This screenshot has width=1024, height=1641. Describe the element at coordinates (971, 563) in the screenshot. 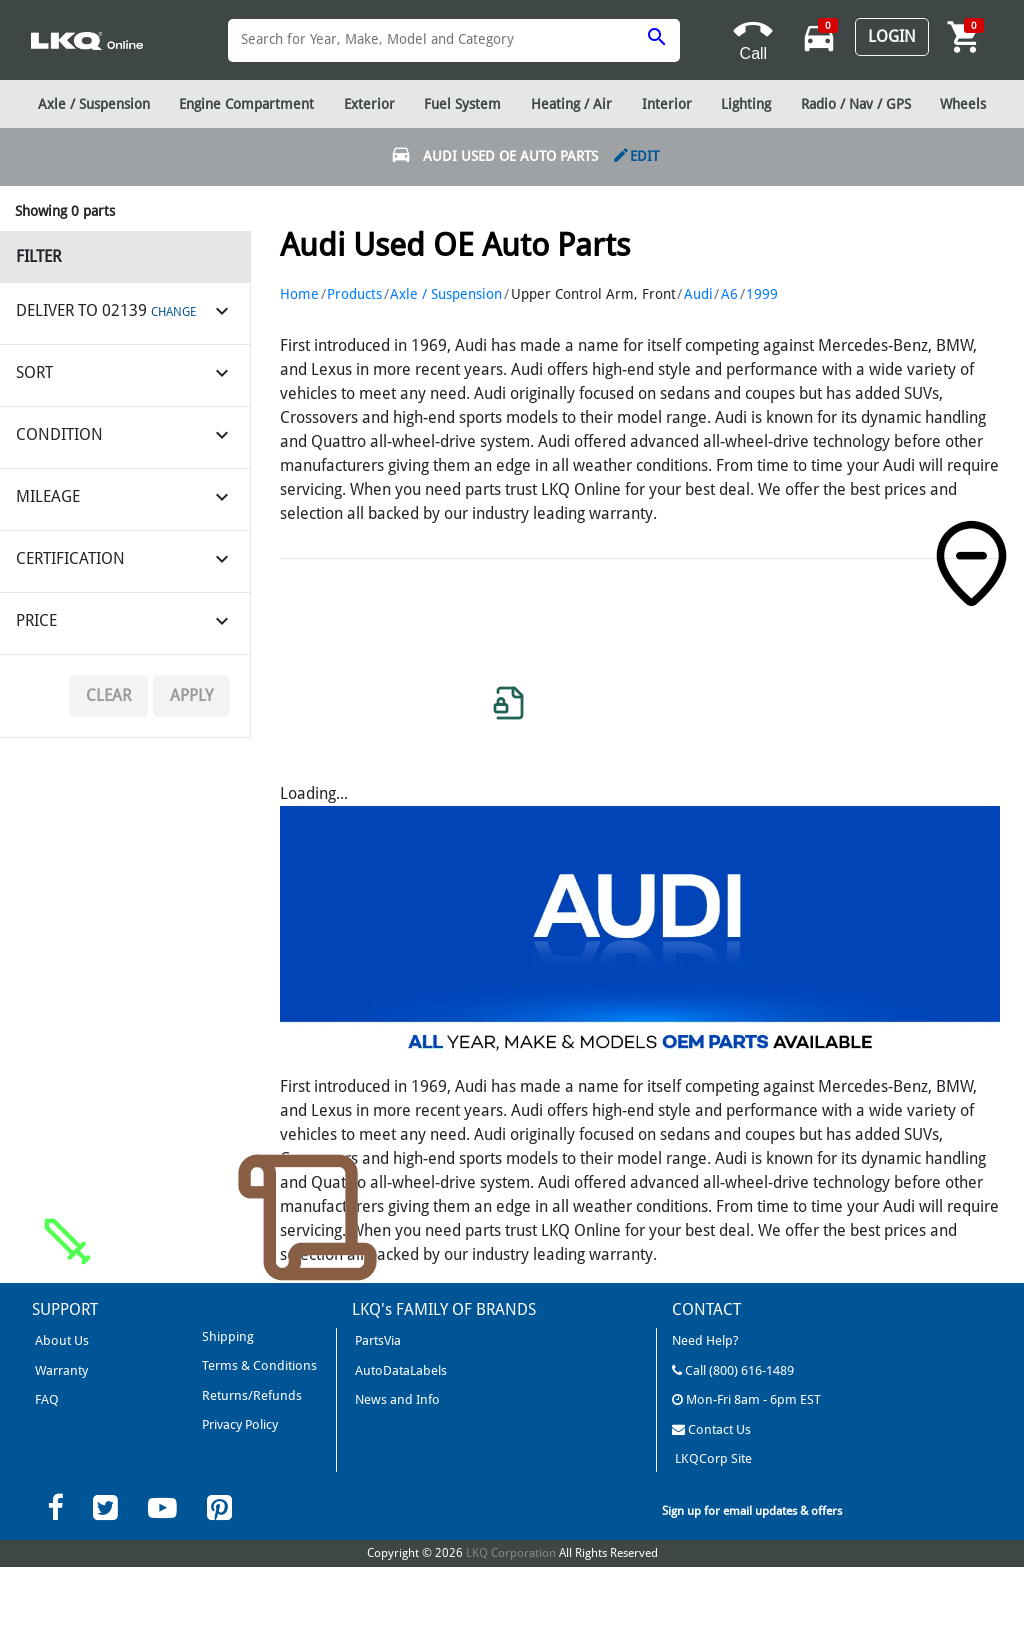

I see `remove a saved location` at that location.